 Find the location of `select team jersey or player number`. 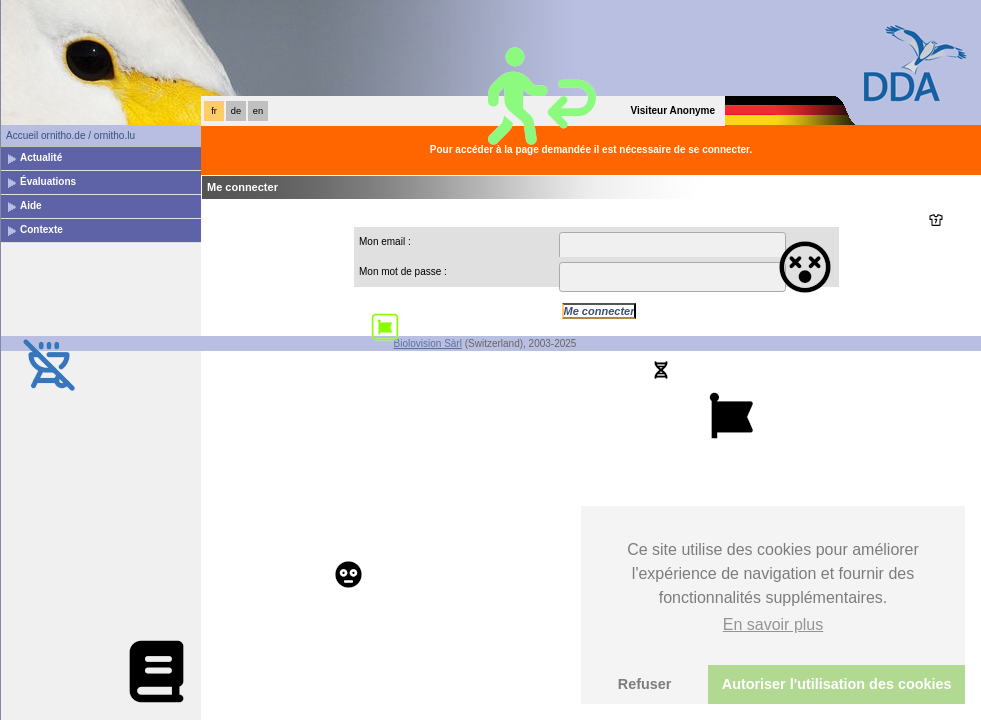

select team jersey or player number is located at coordinates (936, 220).